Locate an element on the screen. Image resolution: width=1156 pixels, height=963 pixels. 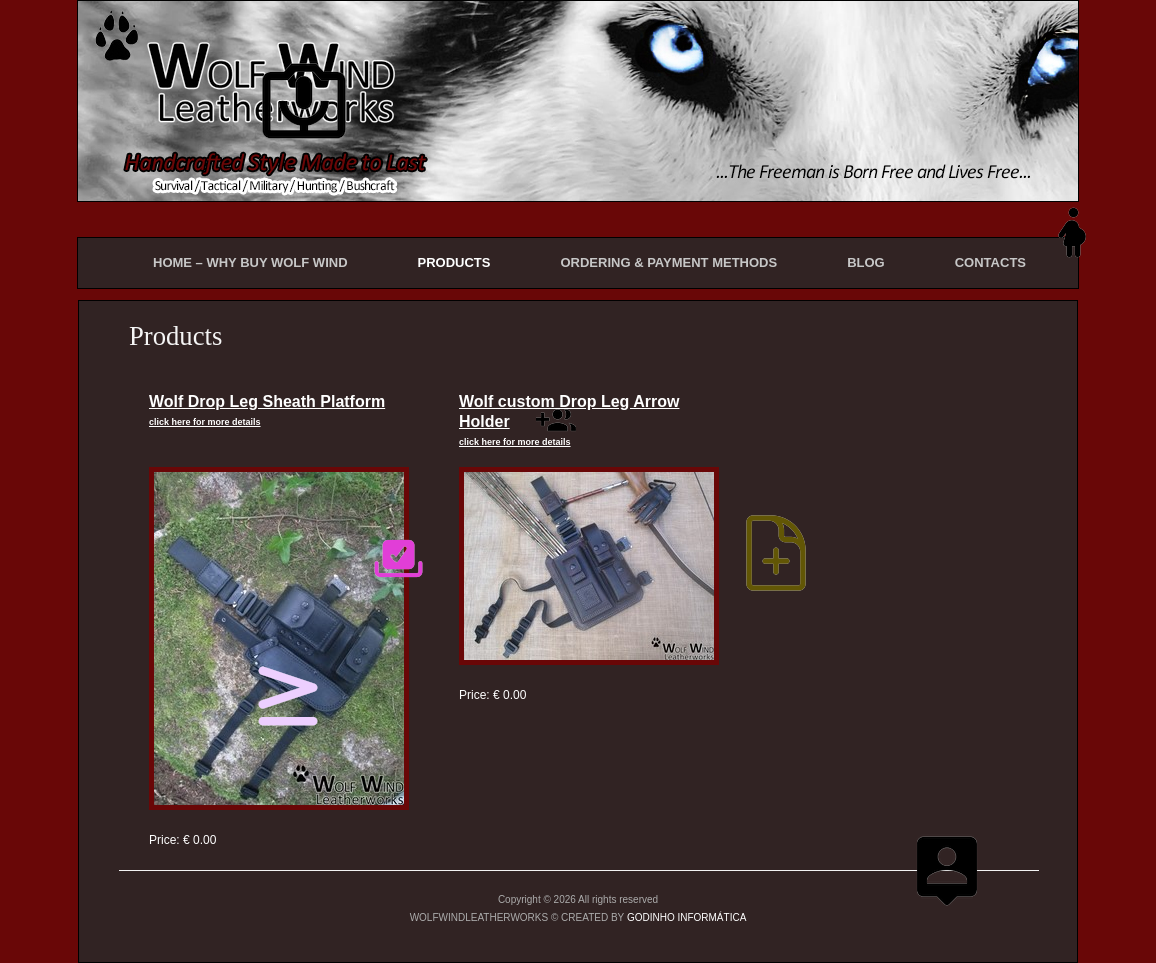
view a person's location on the map is located at coordinates (947, 870).